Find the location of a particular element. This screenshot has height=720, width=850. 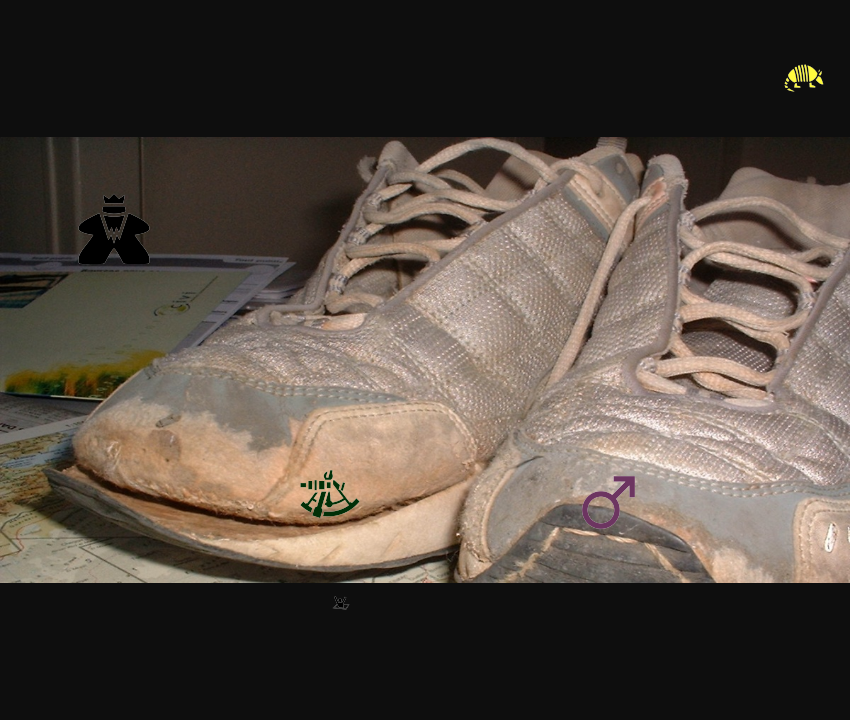

armadillo character or avatar selection is located at coordinates (804, 78).